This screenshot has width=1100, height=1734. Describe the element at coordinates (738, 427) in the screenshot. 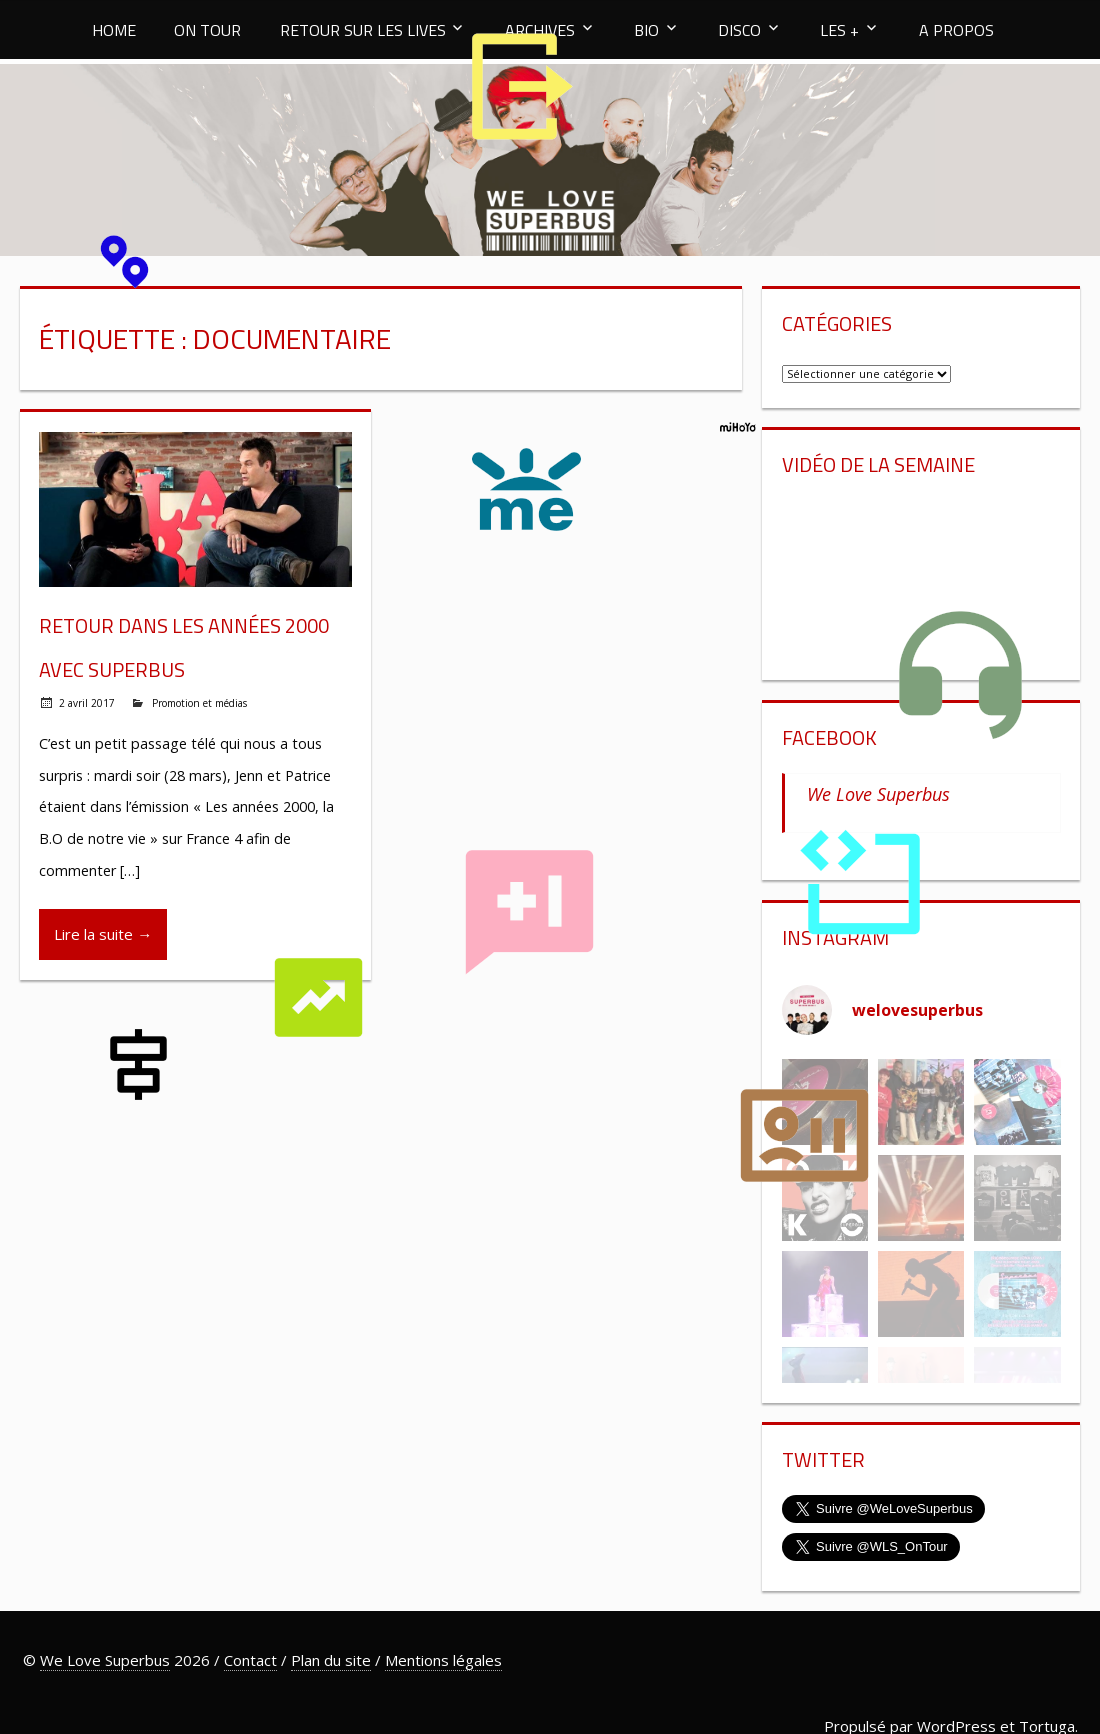

I see `visit miHoYo's official website or portal` at that location.